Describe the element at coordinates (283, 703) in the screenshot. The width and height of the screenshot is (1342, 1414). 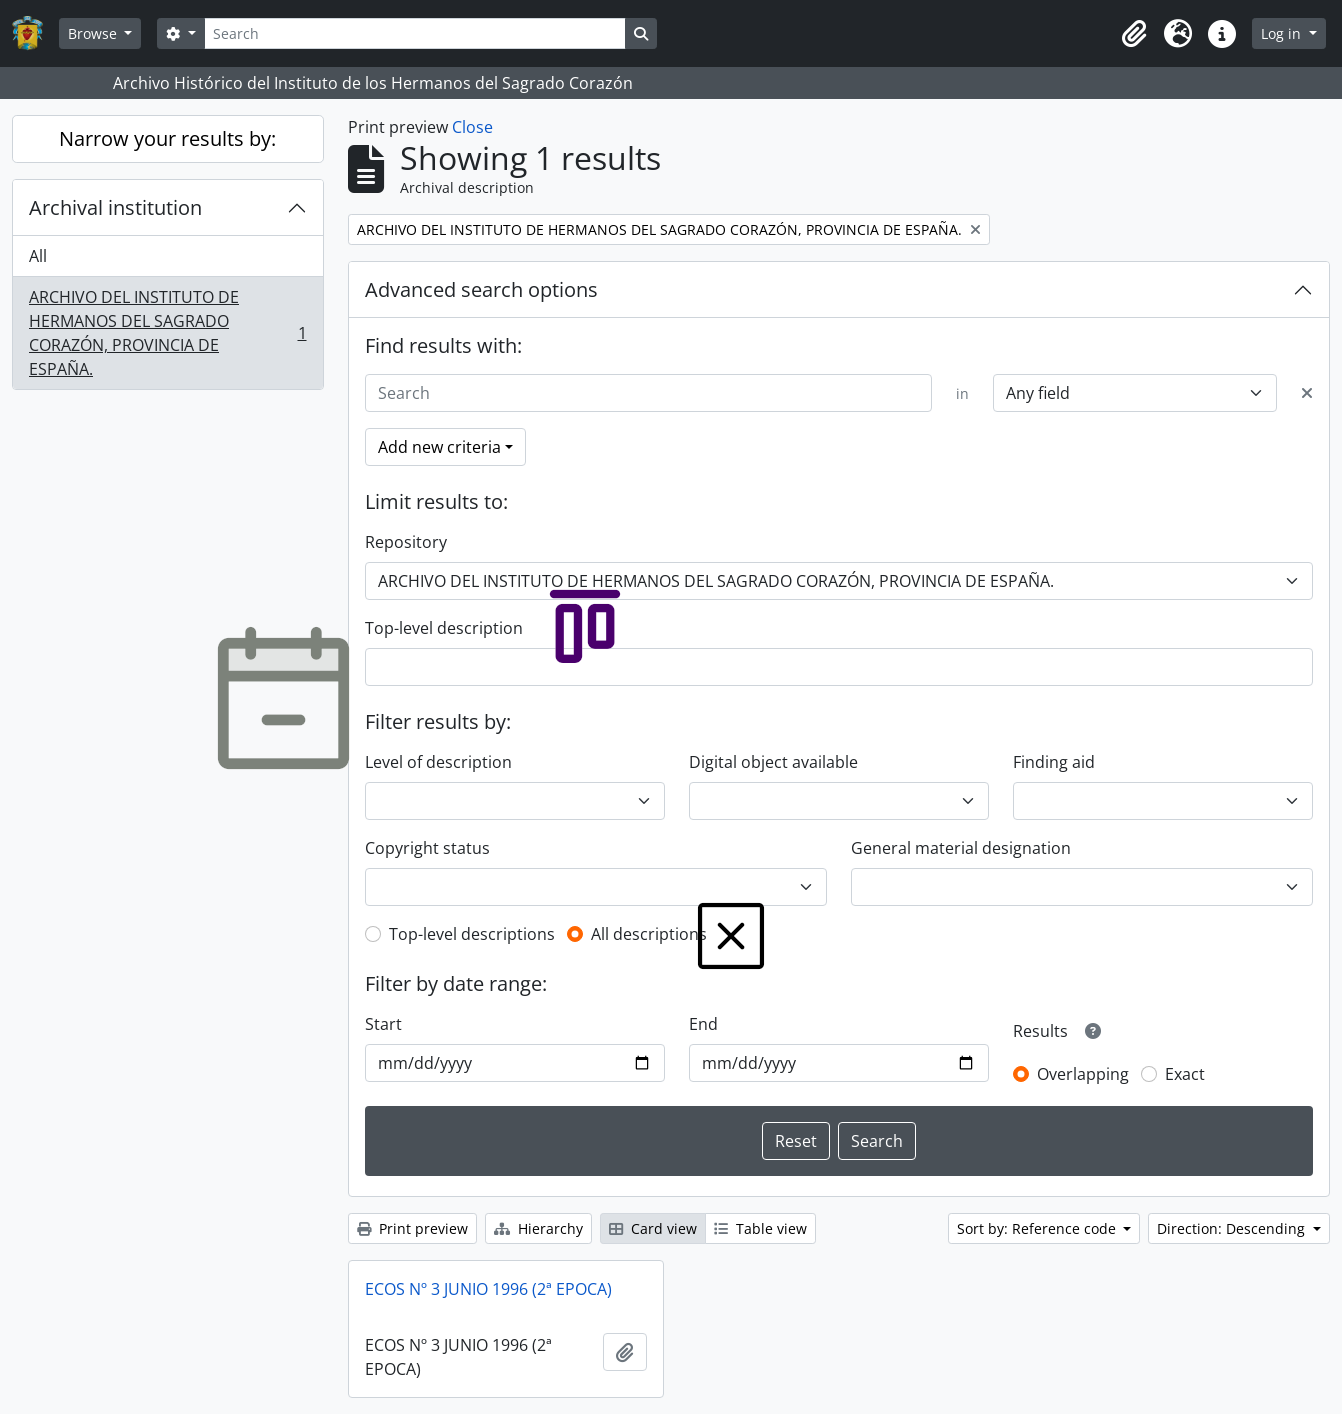
I see `remove an event from your calendar` at that location.